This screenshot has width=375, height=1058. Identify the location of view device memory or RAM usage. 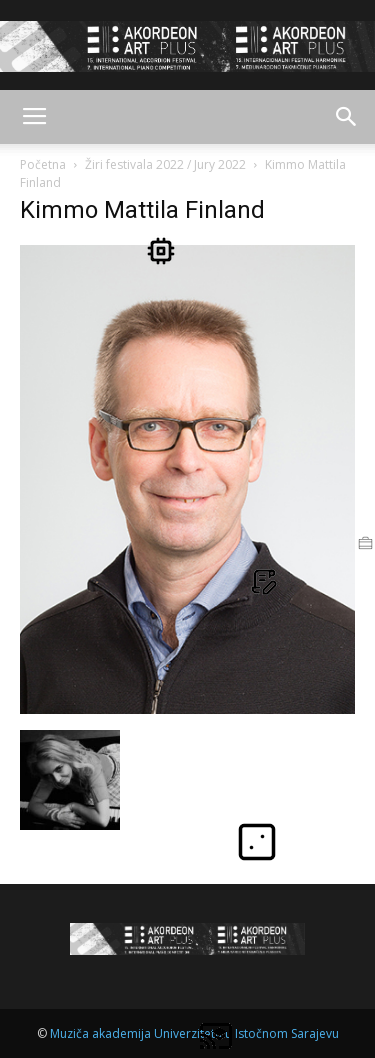
(161, 251).